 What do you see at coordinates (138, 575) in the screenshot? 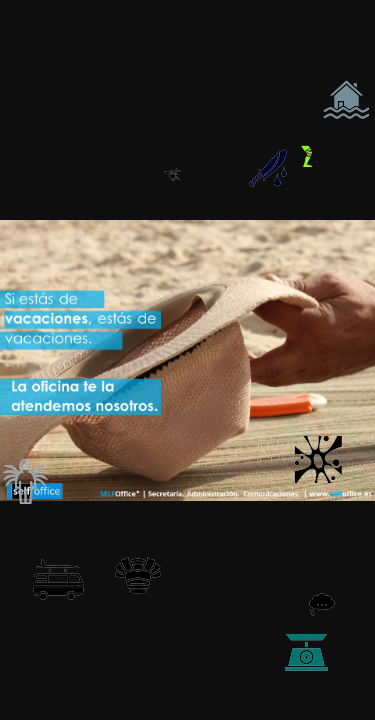
I see `equip body armor` at bounding box center [138, 575].